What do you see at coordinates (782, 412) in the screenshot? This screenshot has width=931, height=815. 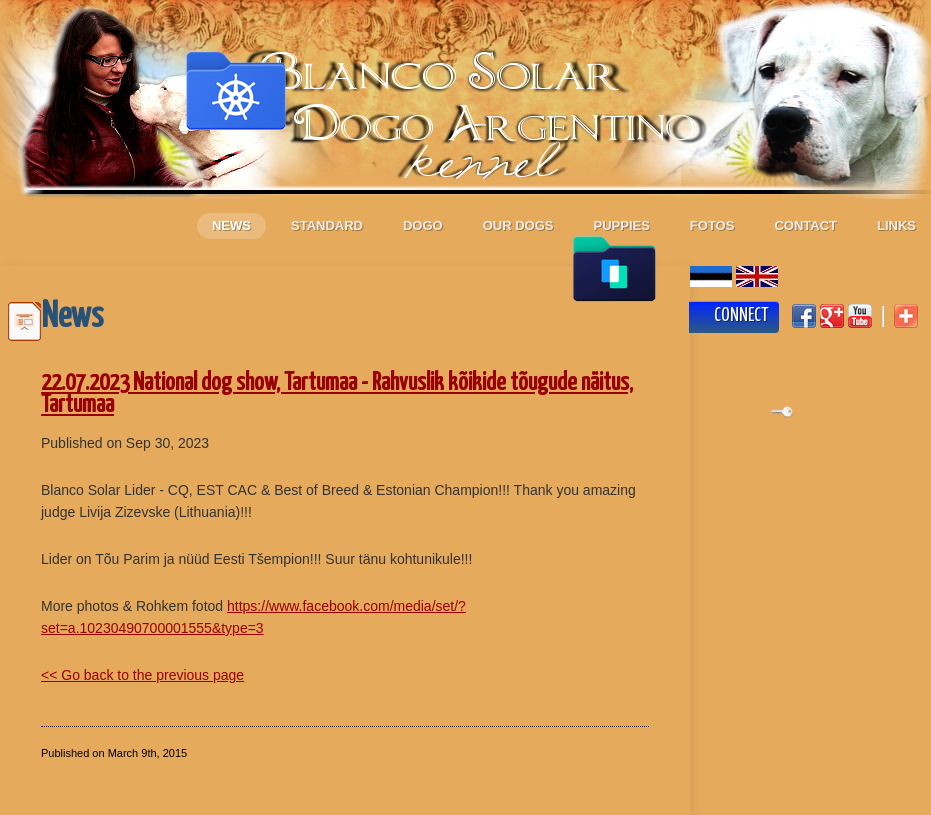 I see `enter password to continue` at bounding box center [782, 412].